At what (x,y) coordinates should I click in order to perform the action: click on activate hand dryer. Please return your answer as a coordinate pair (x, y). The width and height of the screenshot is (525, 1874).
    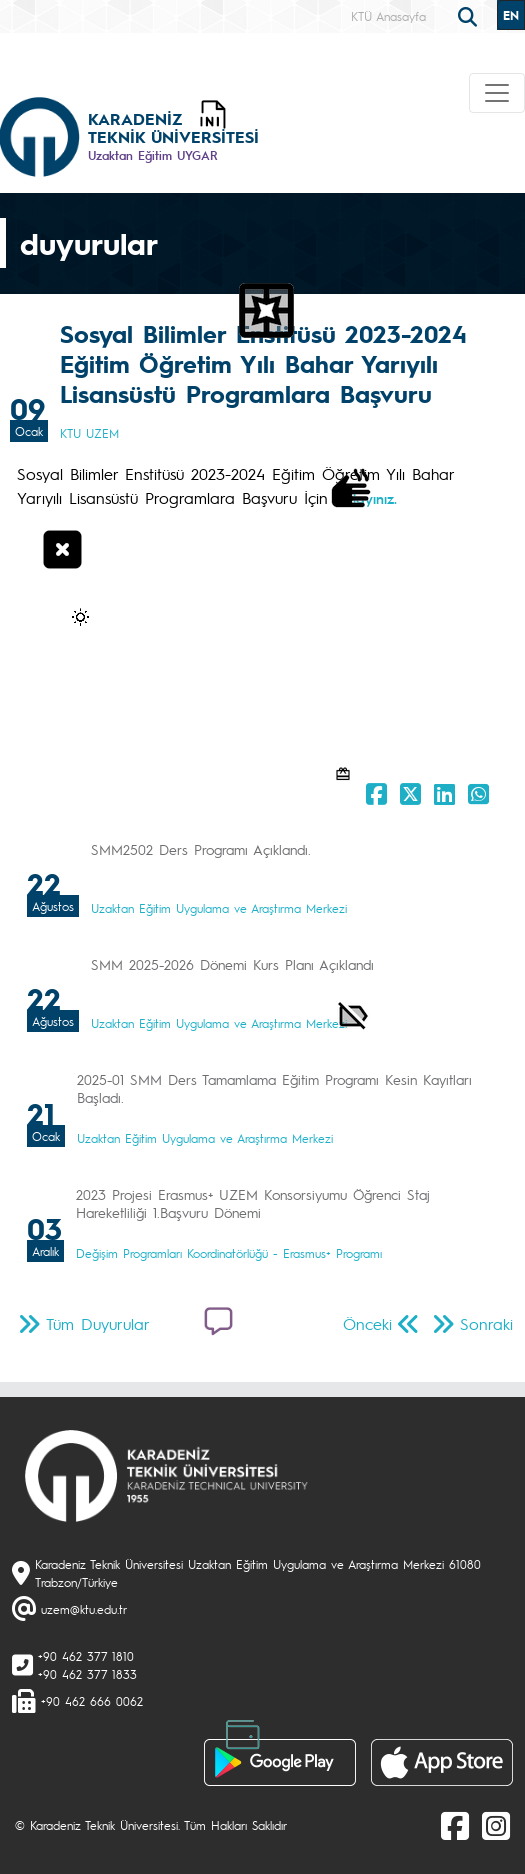
    Looking at the image, I should click on (352, 487).